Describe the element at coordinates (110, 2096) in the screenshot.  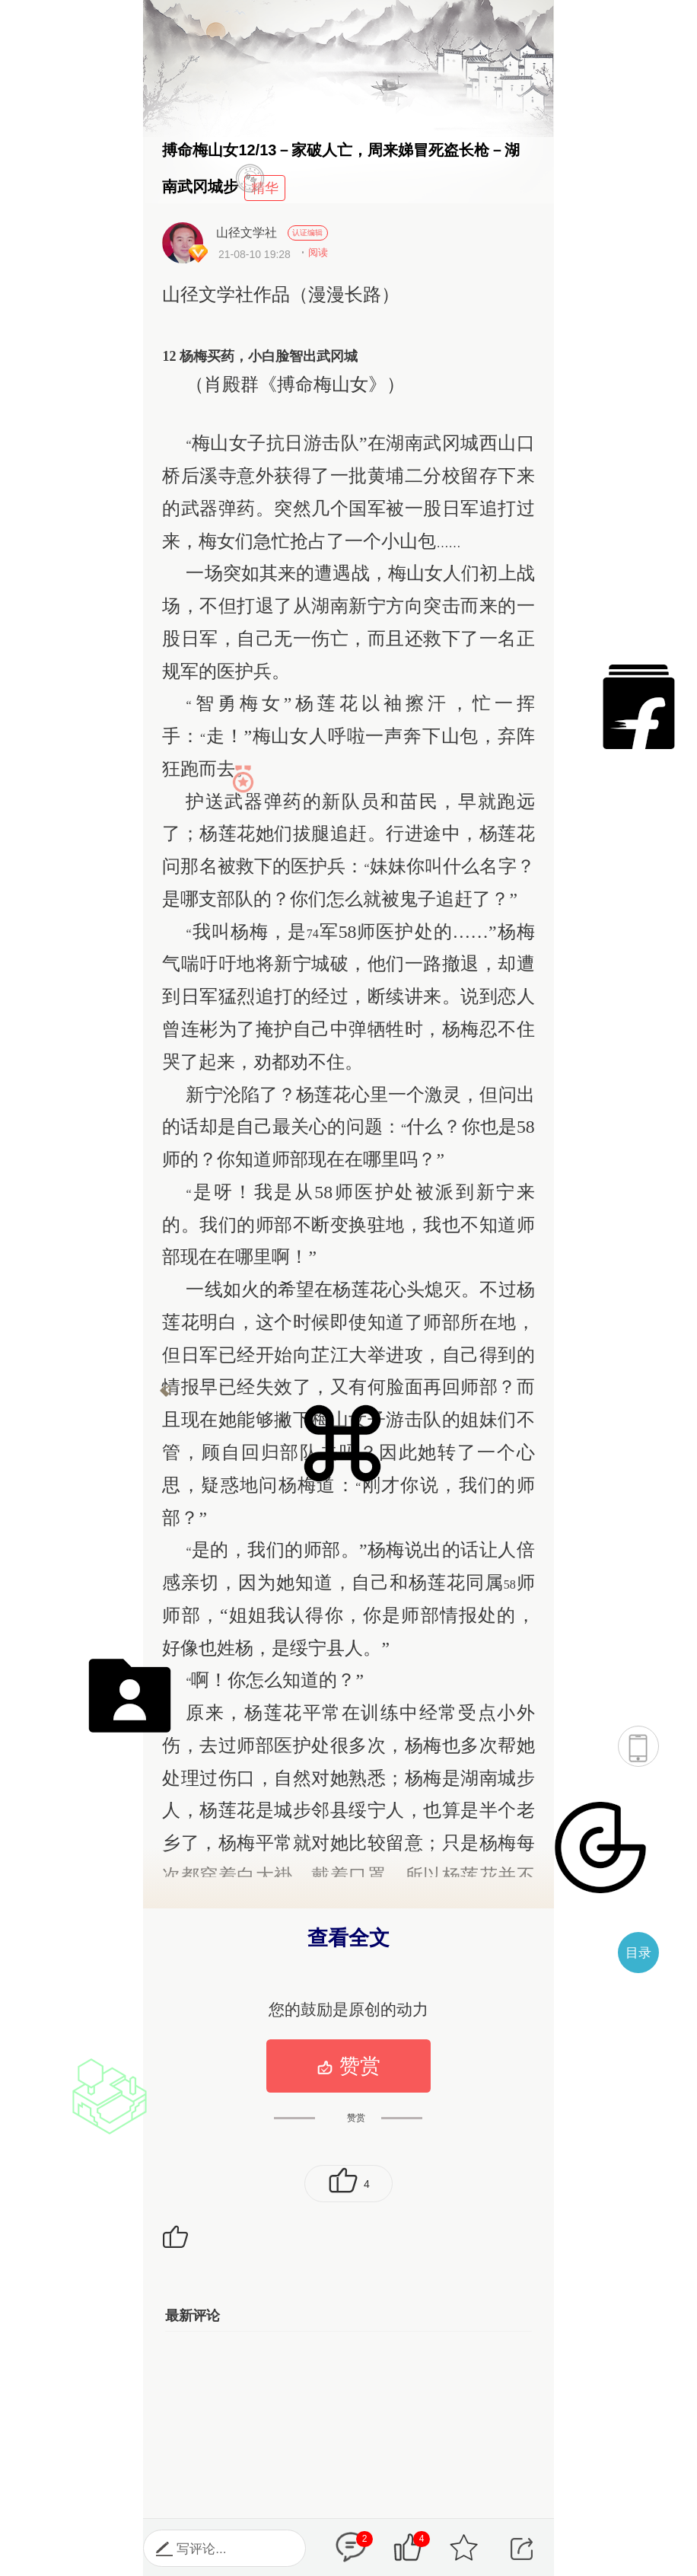
I see `launch minetest game` at that location.